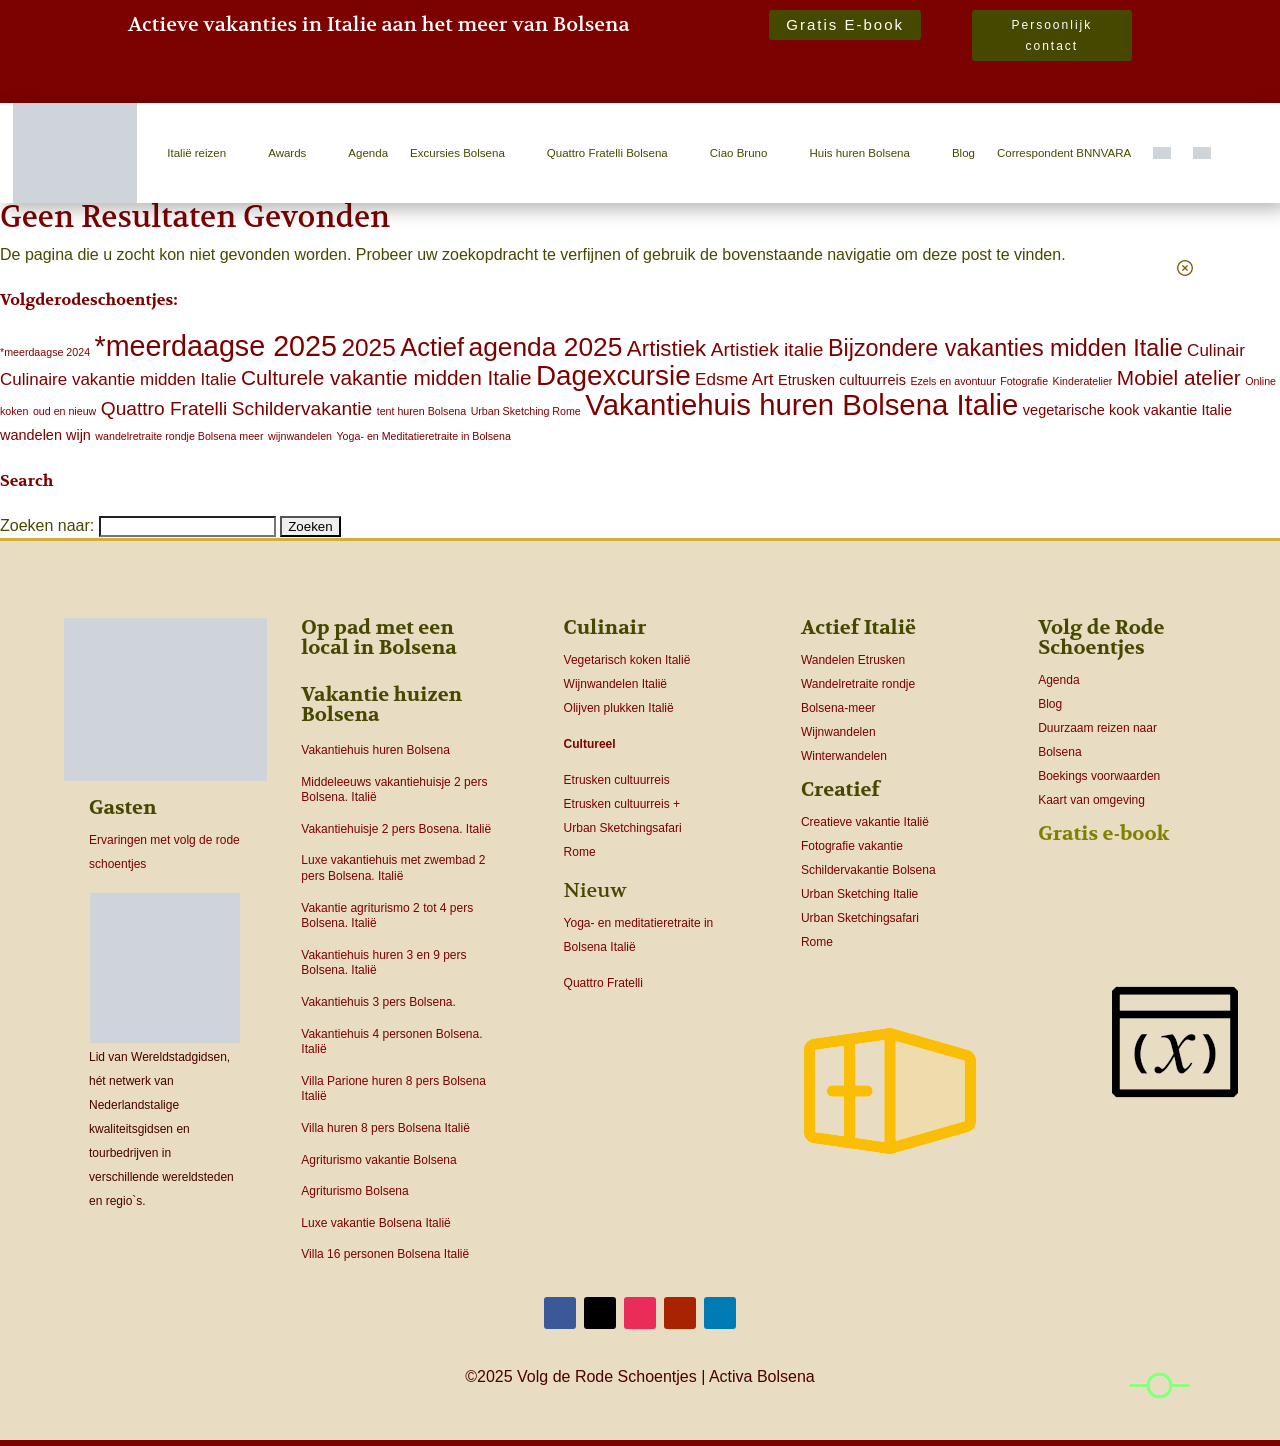  Describe the element at coordinates (1185, 268) in the screenshot. I see `close or dismiss a dialog` at that location.